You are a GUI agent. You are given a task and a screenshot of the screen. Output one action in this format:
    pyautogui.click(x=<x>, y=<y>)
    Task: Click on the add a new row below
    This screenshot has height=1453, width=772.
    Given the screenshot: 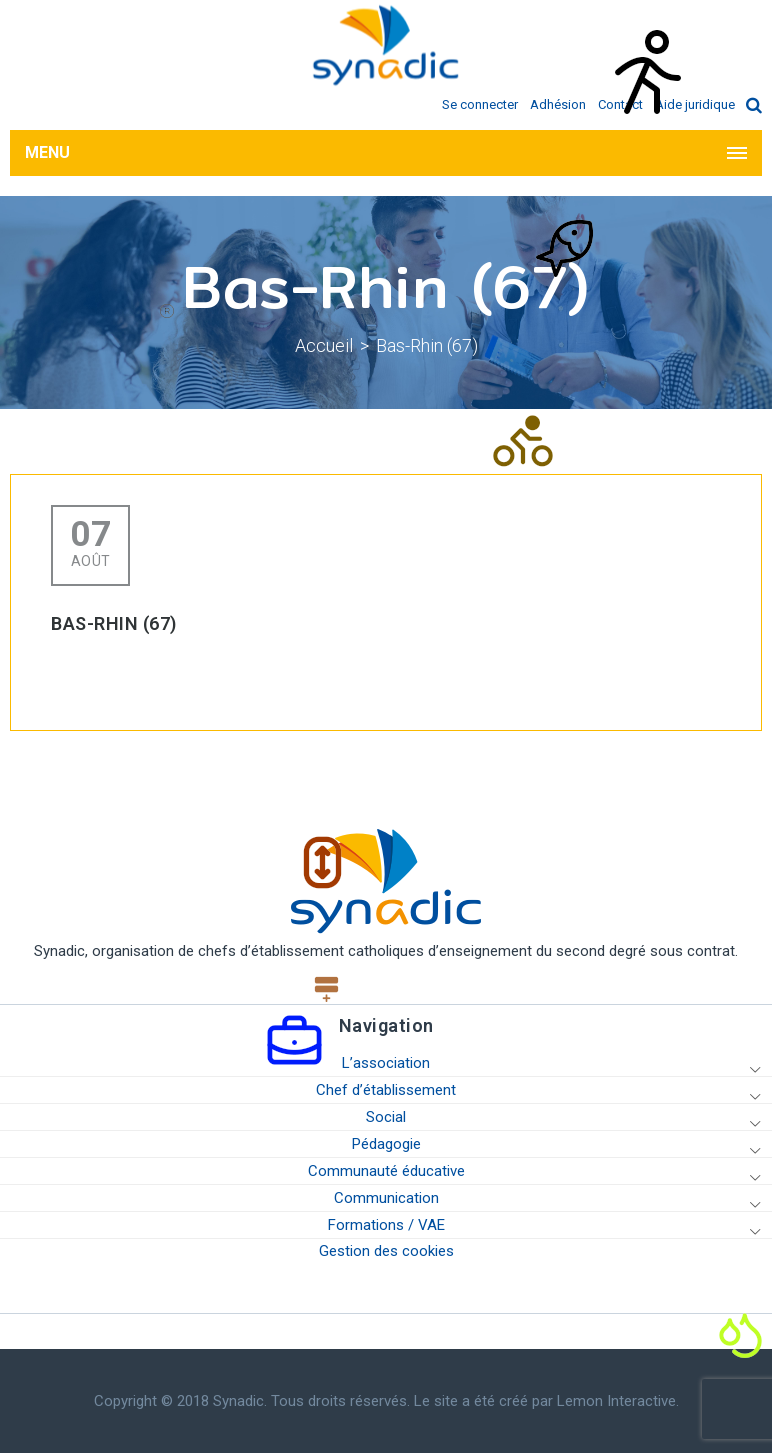 What is the action you would take?
    pyautogui.click(x=326, y=987)
    